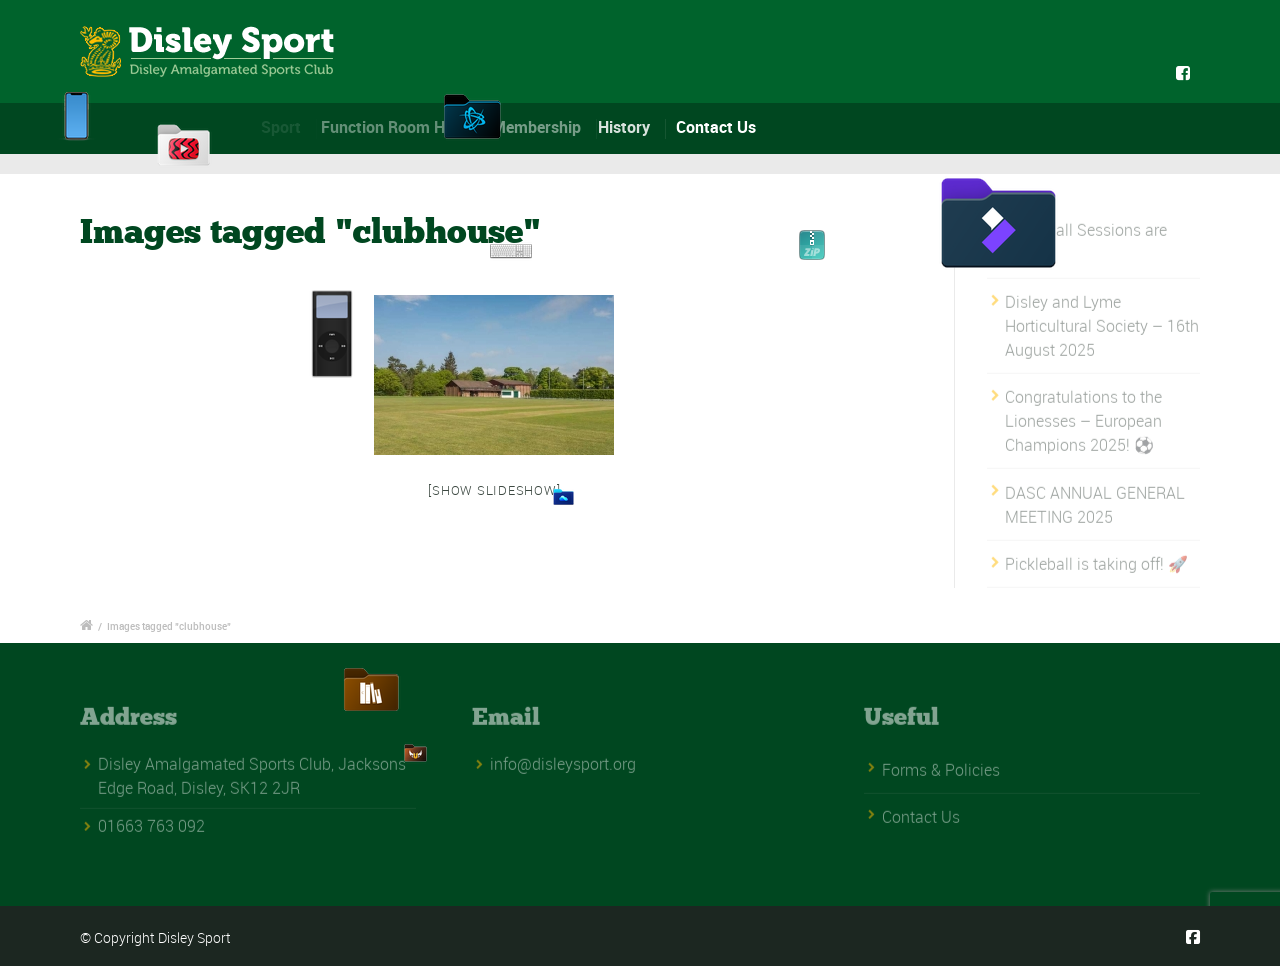 This screenshot has width=1280, height=966. What do you see at coordinates (76, 116) in the screenshot?
I see `iPhone 11 Pro device icon` at bounding box center [76, 116].